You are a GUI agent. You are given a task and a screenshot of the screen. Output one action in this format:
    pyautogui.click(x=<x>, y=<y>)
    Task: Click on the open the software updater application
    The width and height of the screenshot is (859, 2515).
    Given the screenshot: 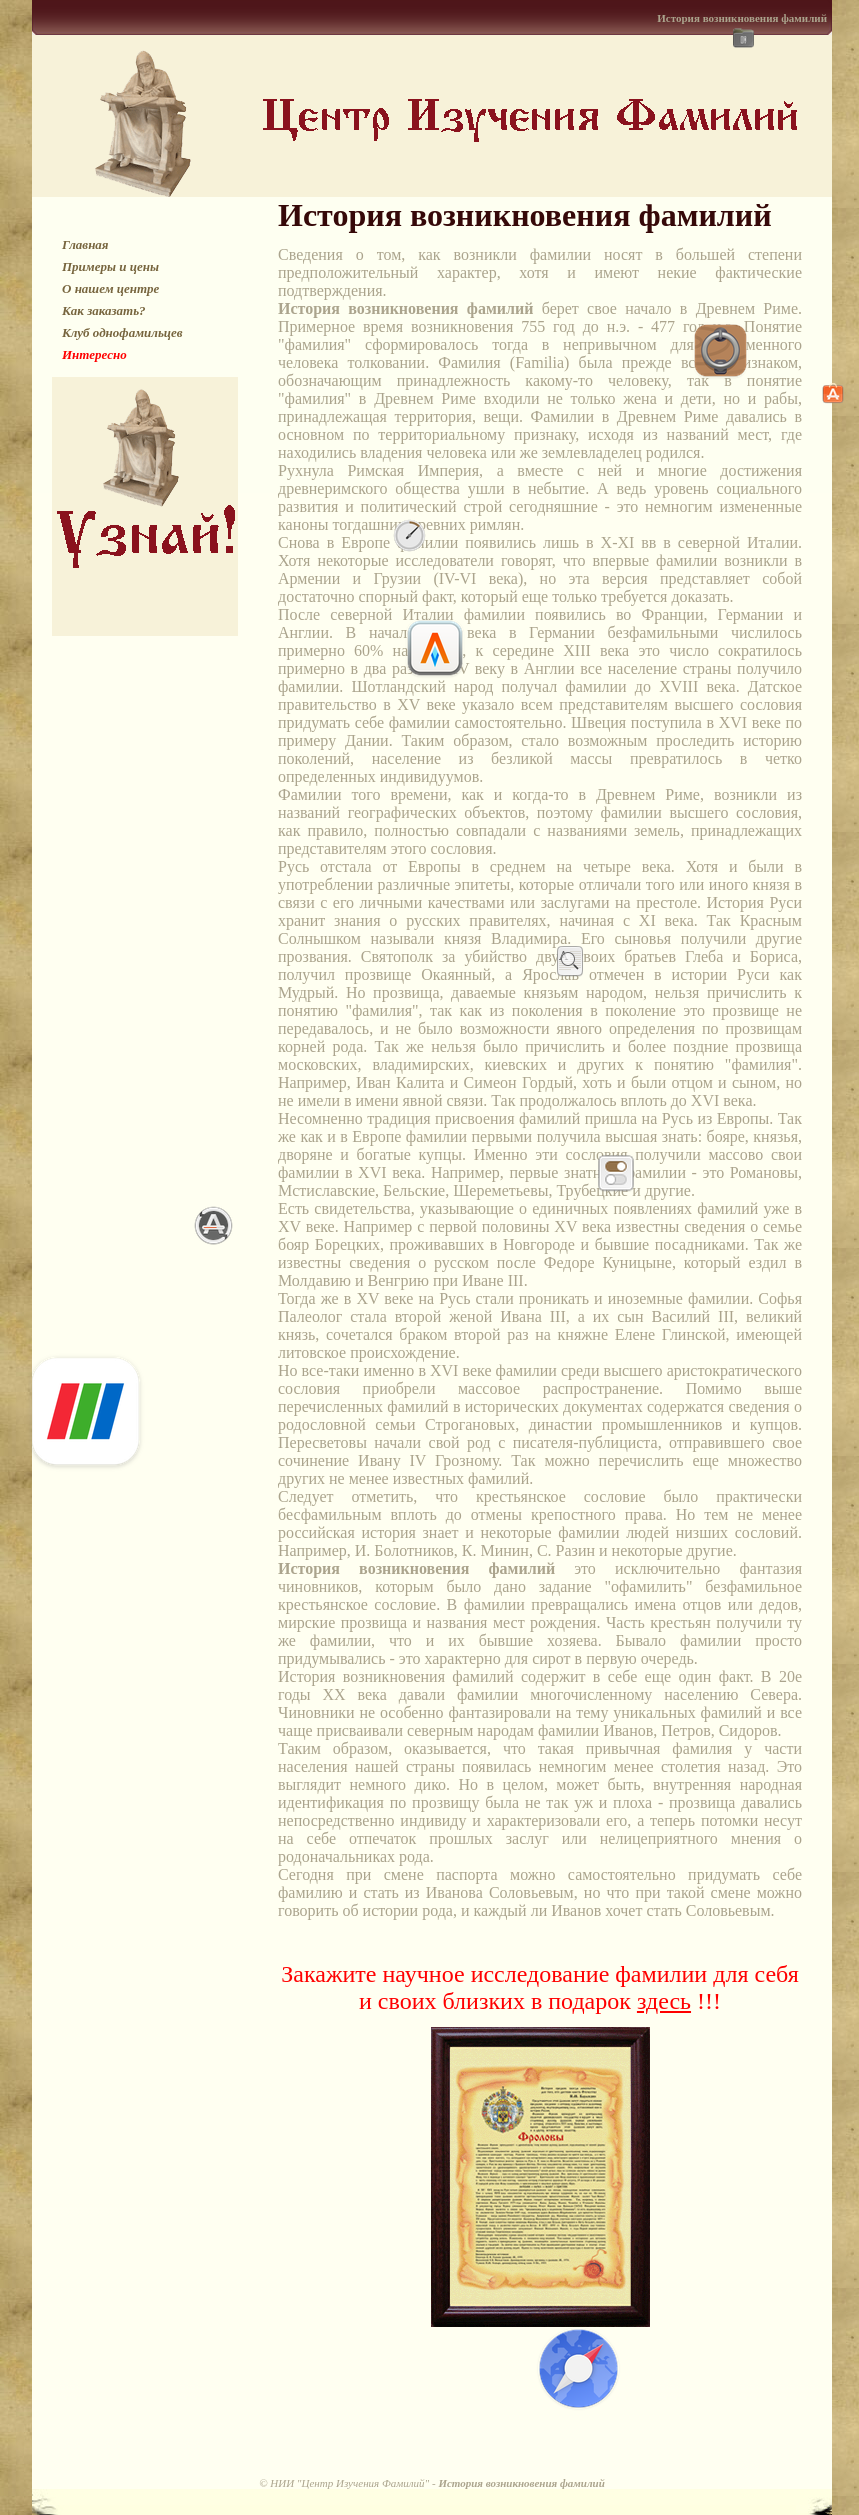 What is the action you would take?
    pyautogui.click(x=213, y=1225)
    